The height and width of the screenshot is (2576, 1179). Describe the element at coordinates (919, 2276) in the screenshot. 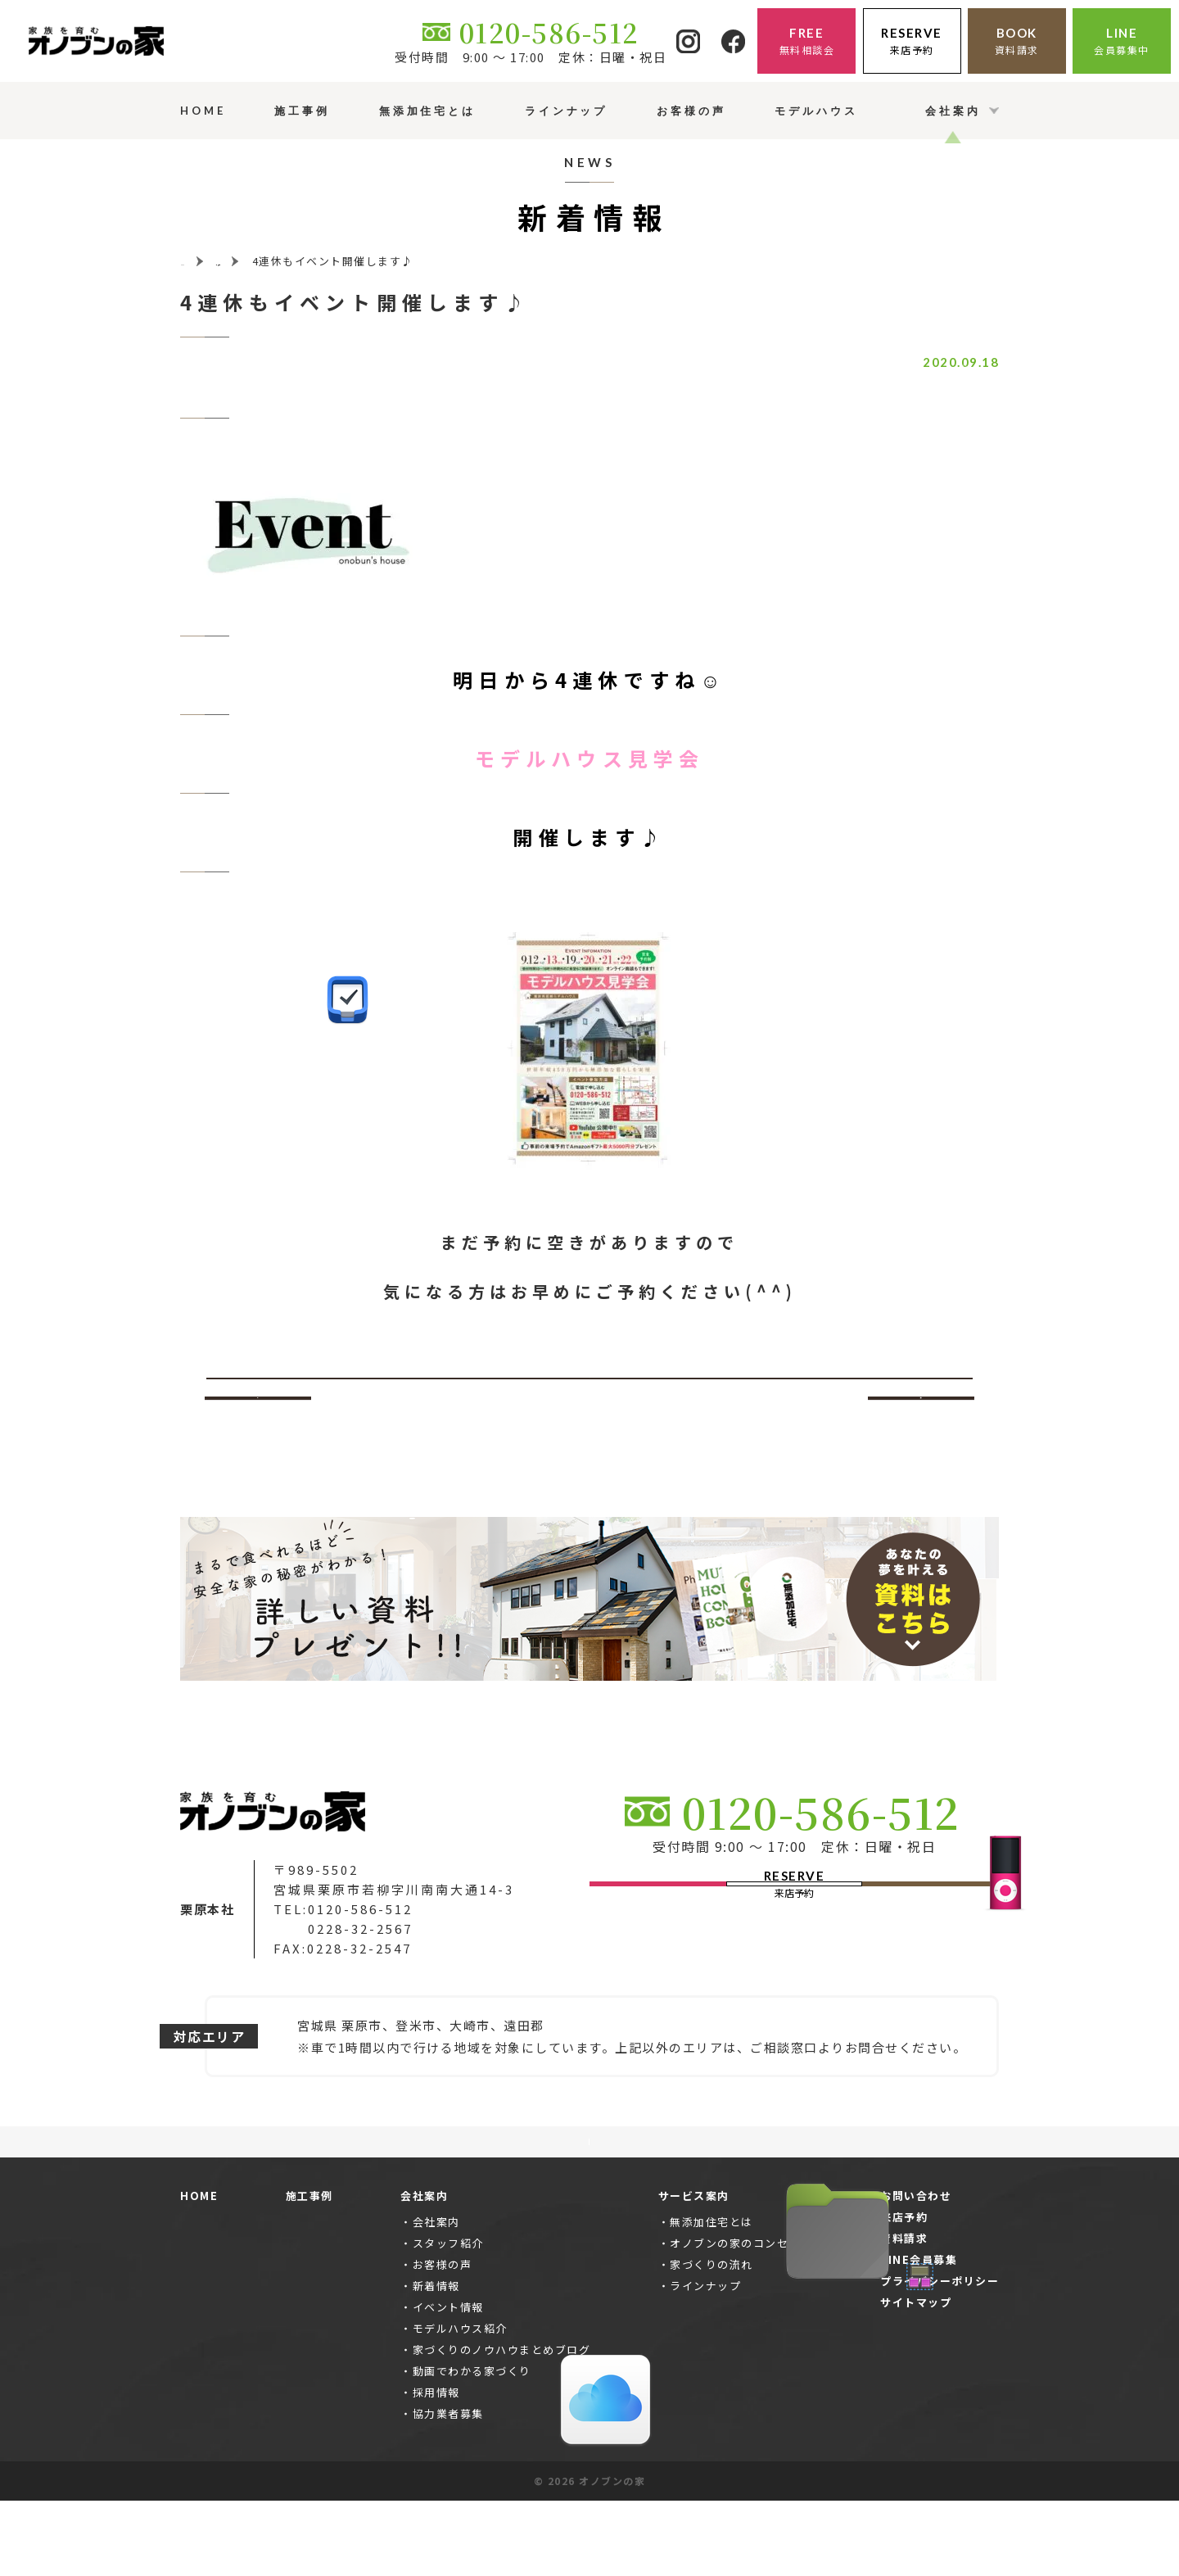

I see `select all items in the current view` at that location.